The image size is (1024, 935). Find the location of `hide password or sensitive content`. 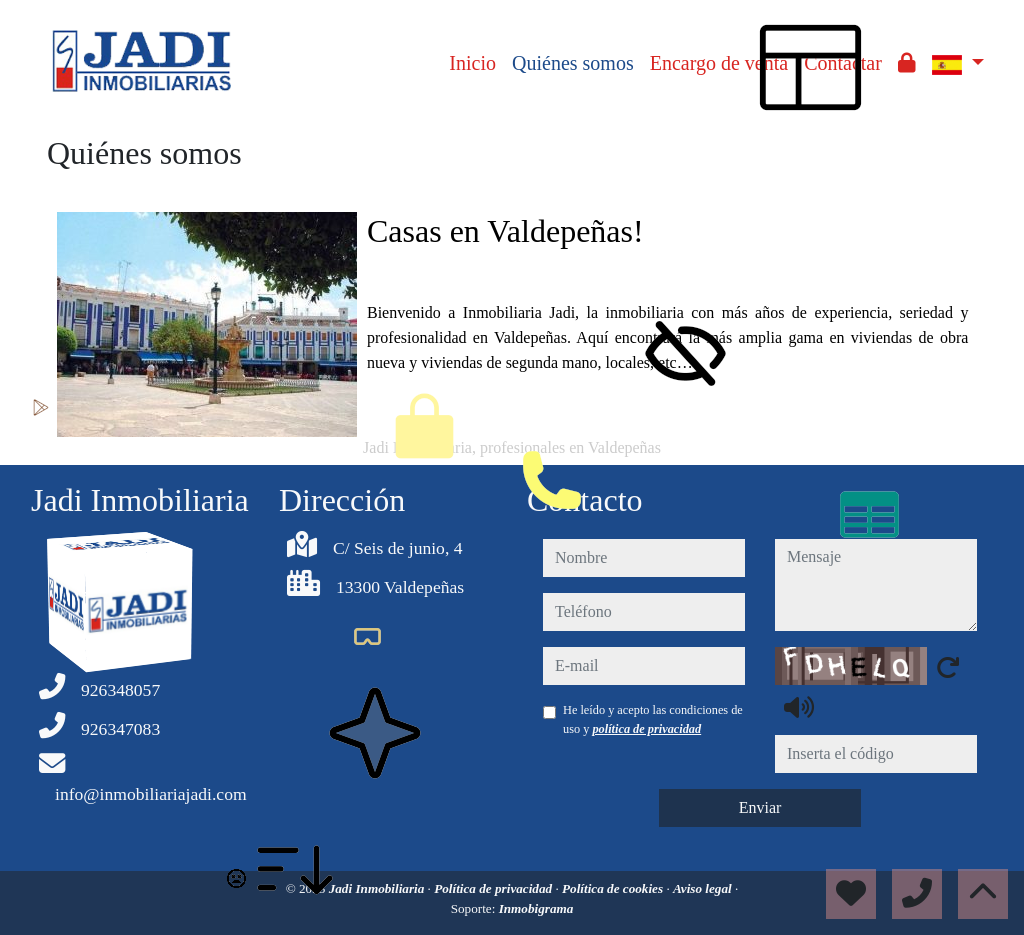

hide password or sensitive content is located at coordinates (685, 353).